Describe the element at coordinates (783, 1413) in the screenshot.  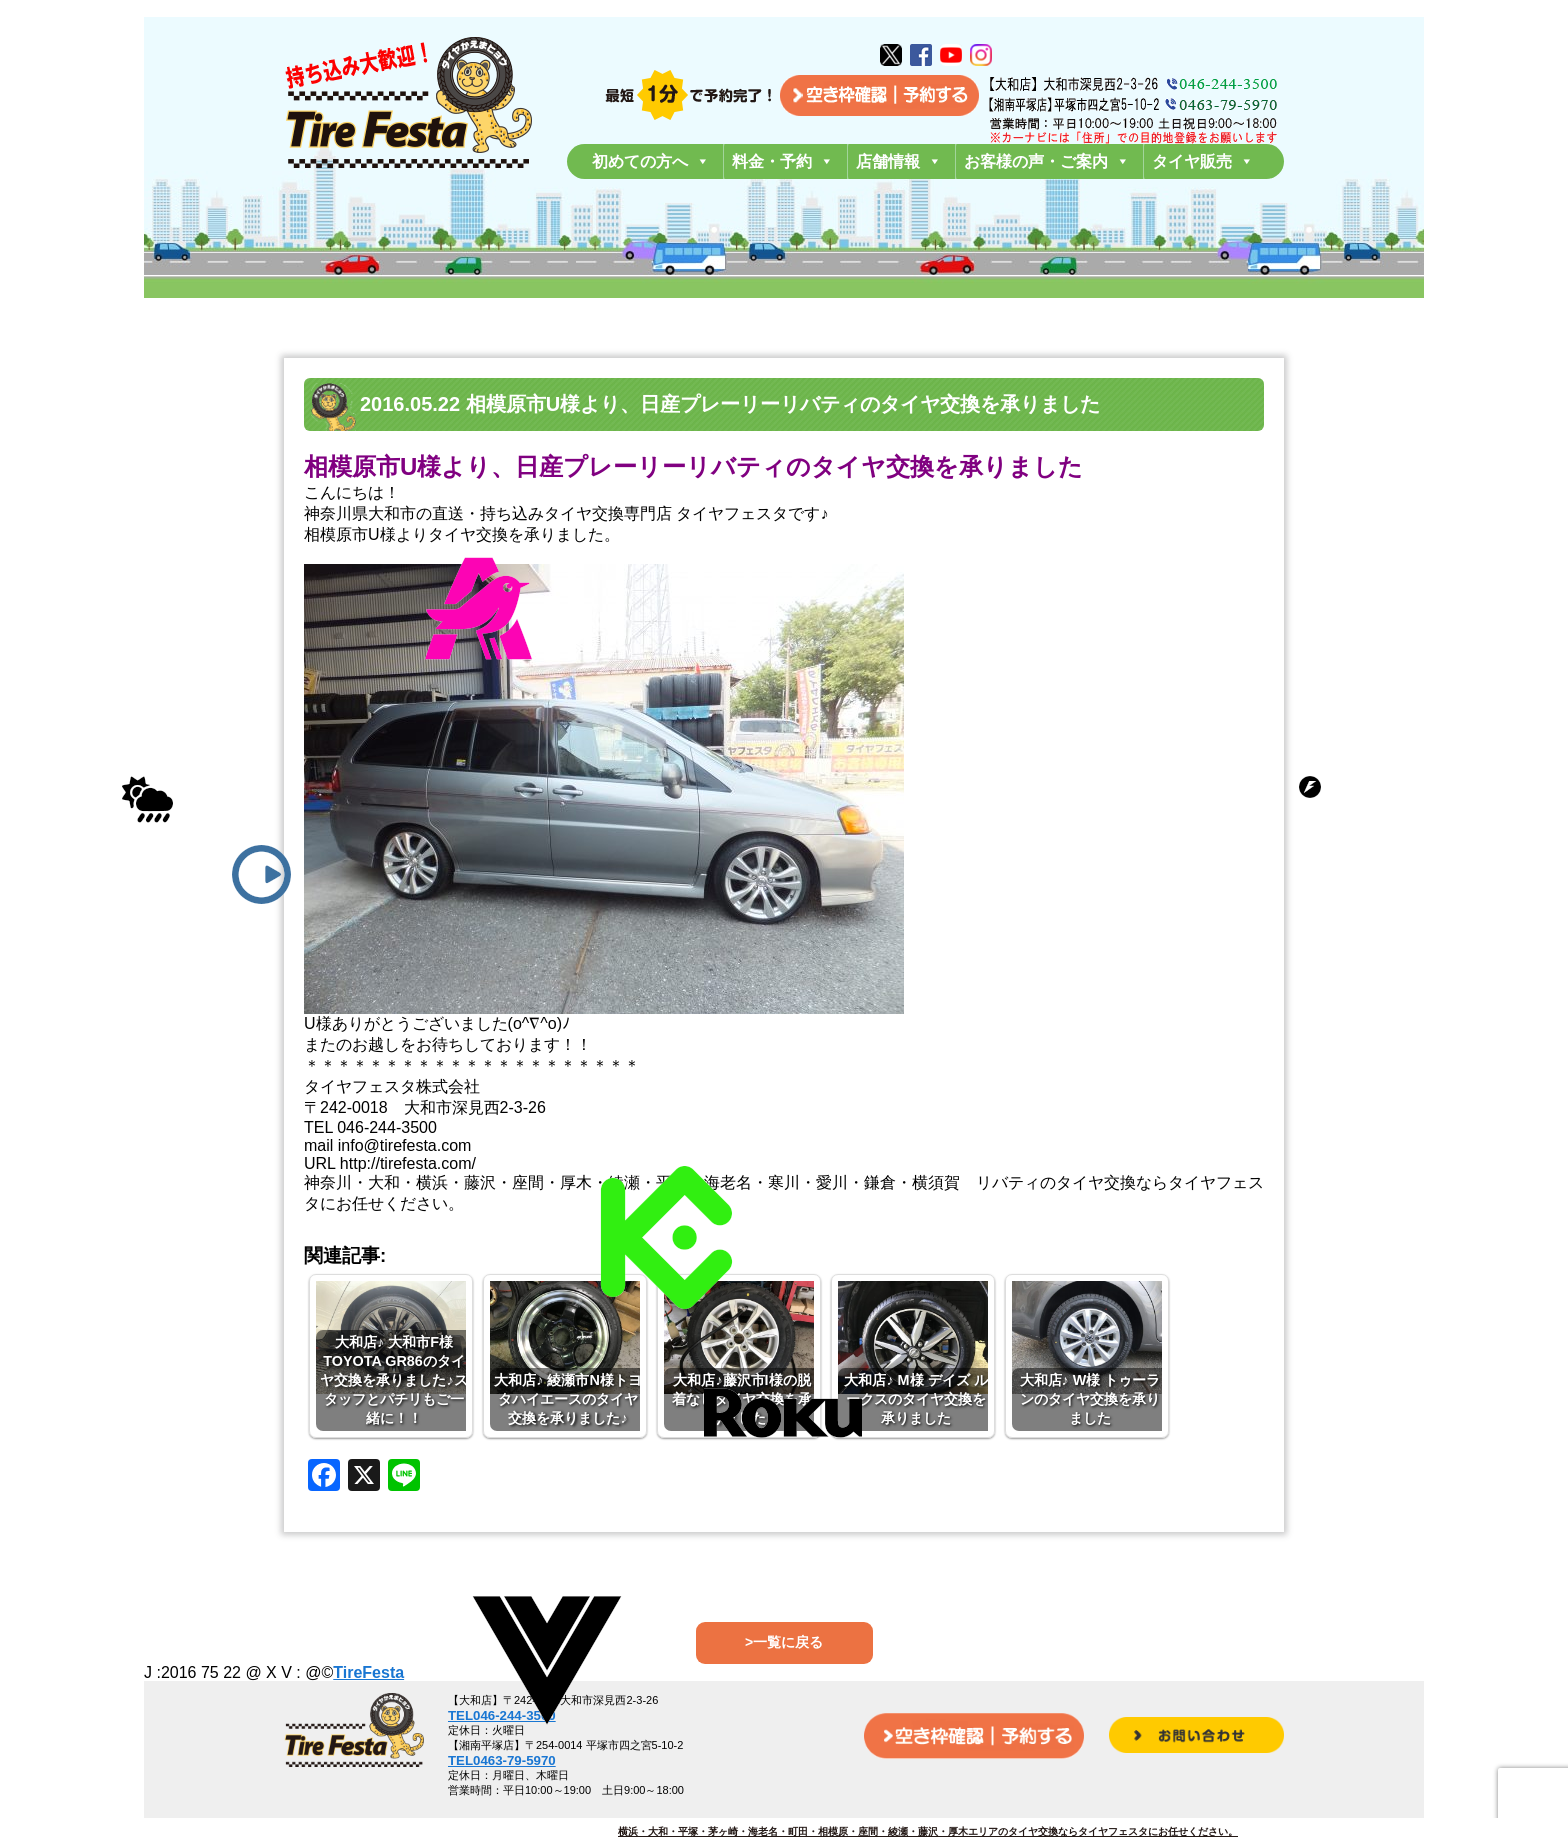
I see `open the Roku app` at that location.